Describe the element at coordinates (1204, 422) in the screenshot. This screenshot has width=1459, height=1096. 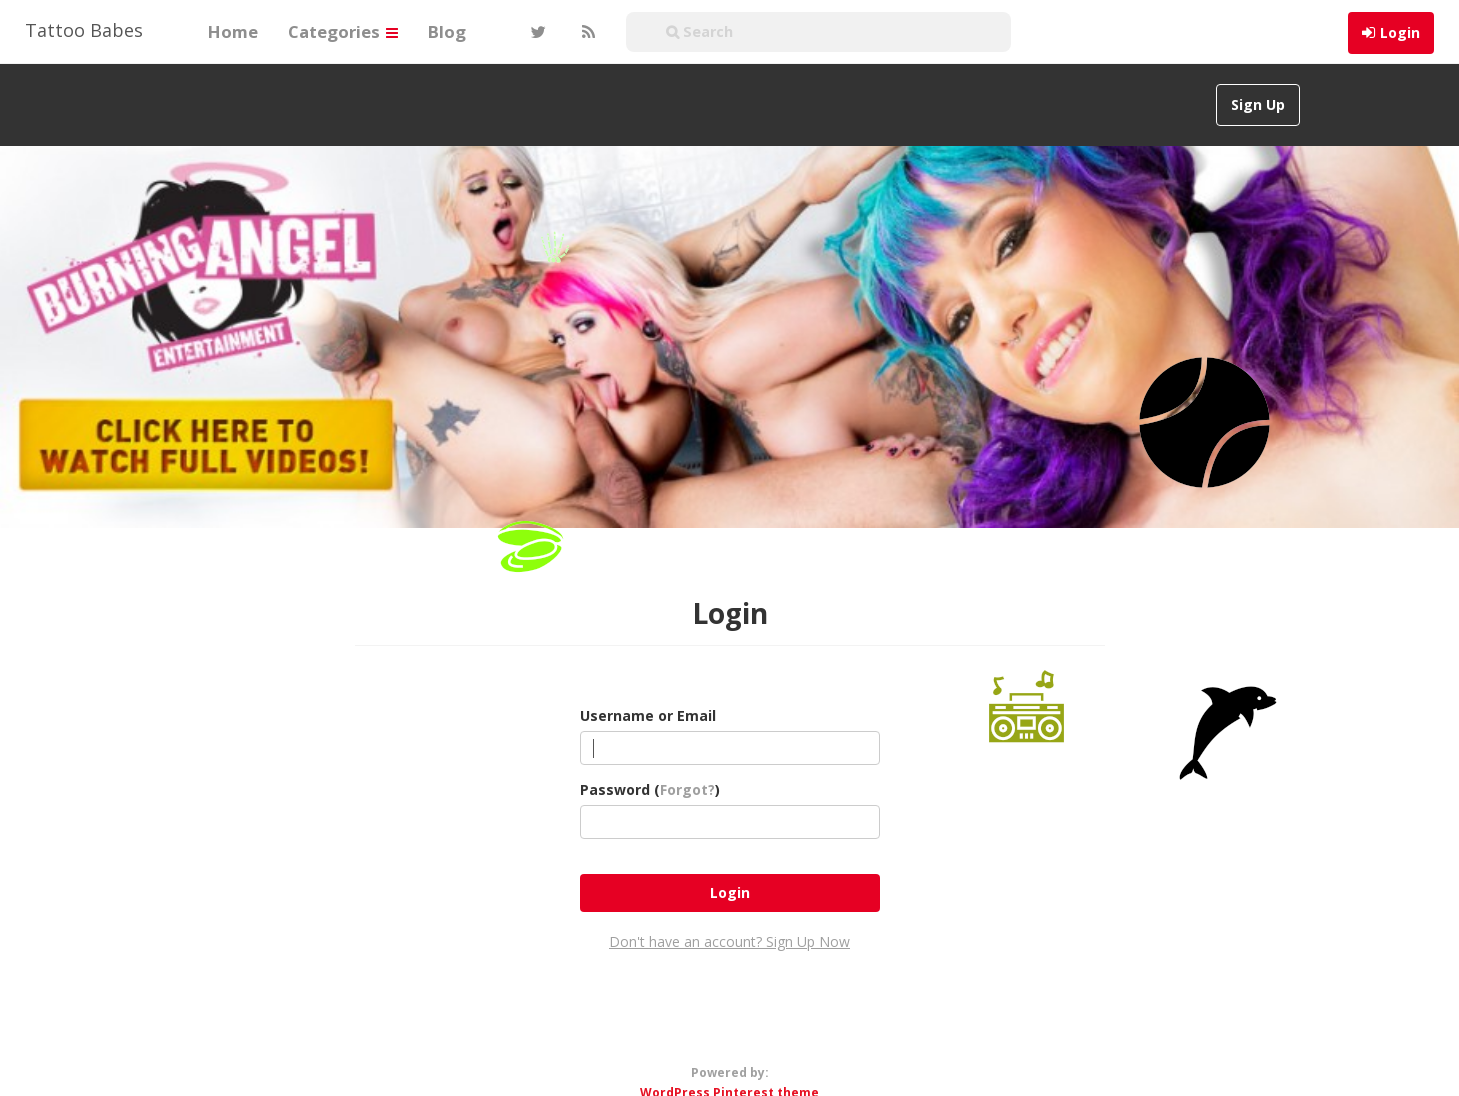
I see `access tennis or sports-related features` at that location.